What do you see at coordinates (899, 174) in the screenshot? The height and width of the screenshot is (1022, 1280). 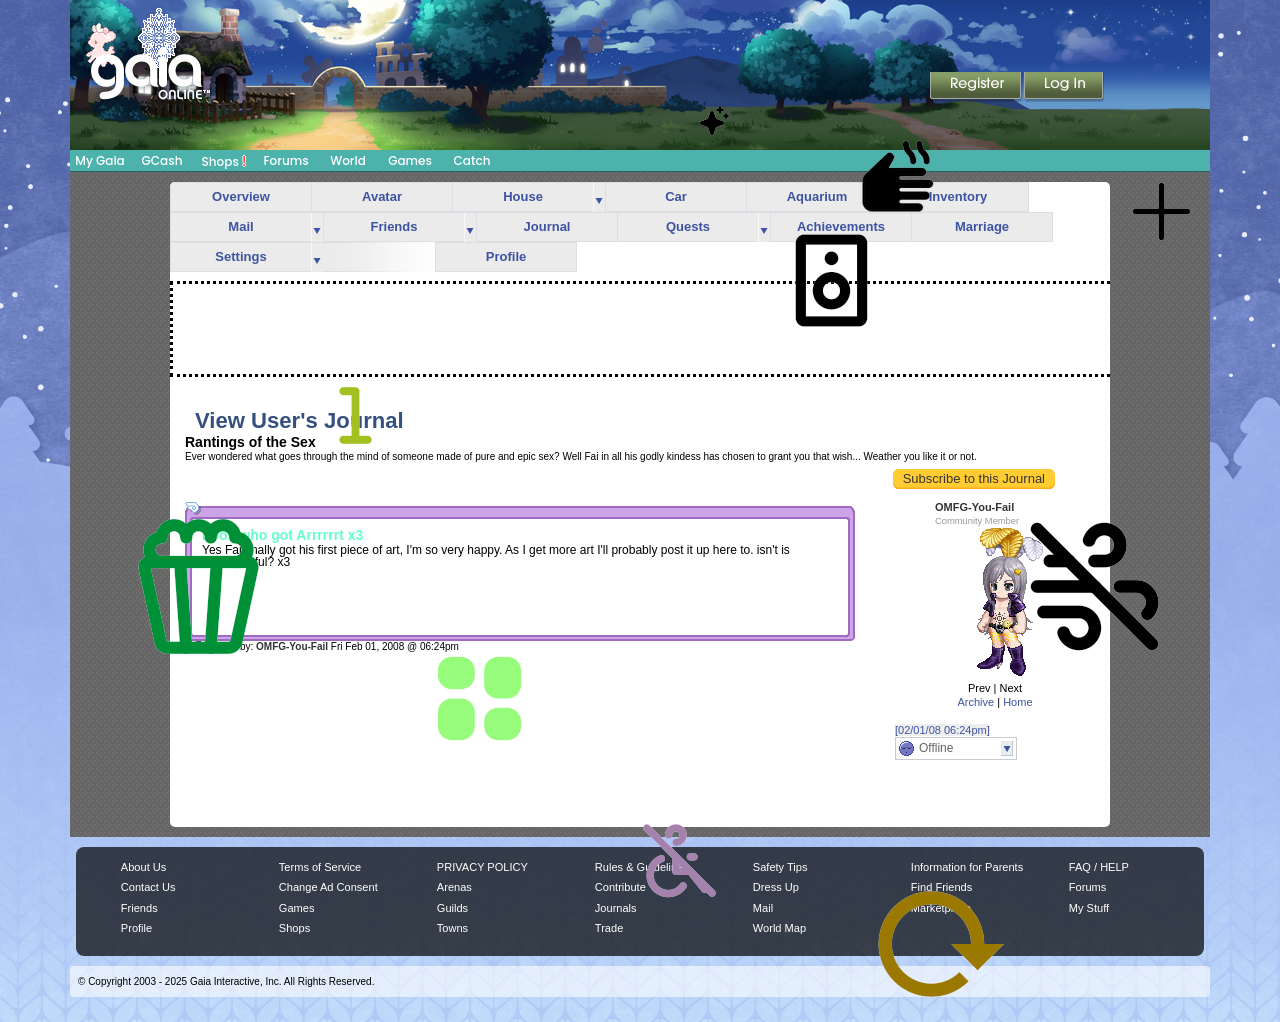 I see `activate hand dryer` at bounding box center [899, 174].